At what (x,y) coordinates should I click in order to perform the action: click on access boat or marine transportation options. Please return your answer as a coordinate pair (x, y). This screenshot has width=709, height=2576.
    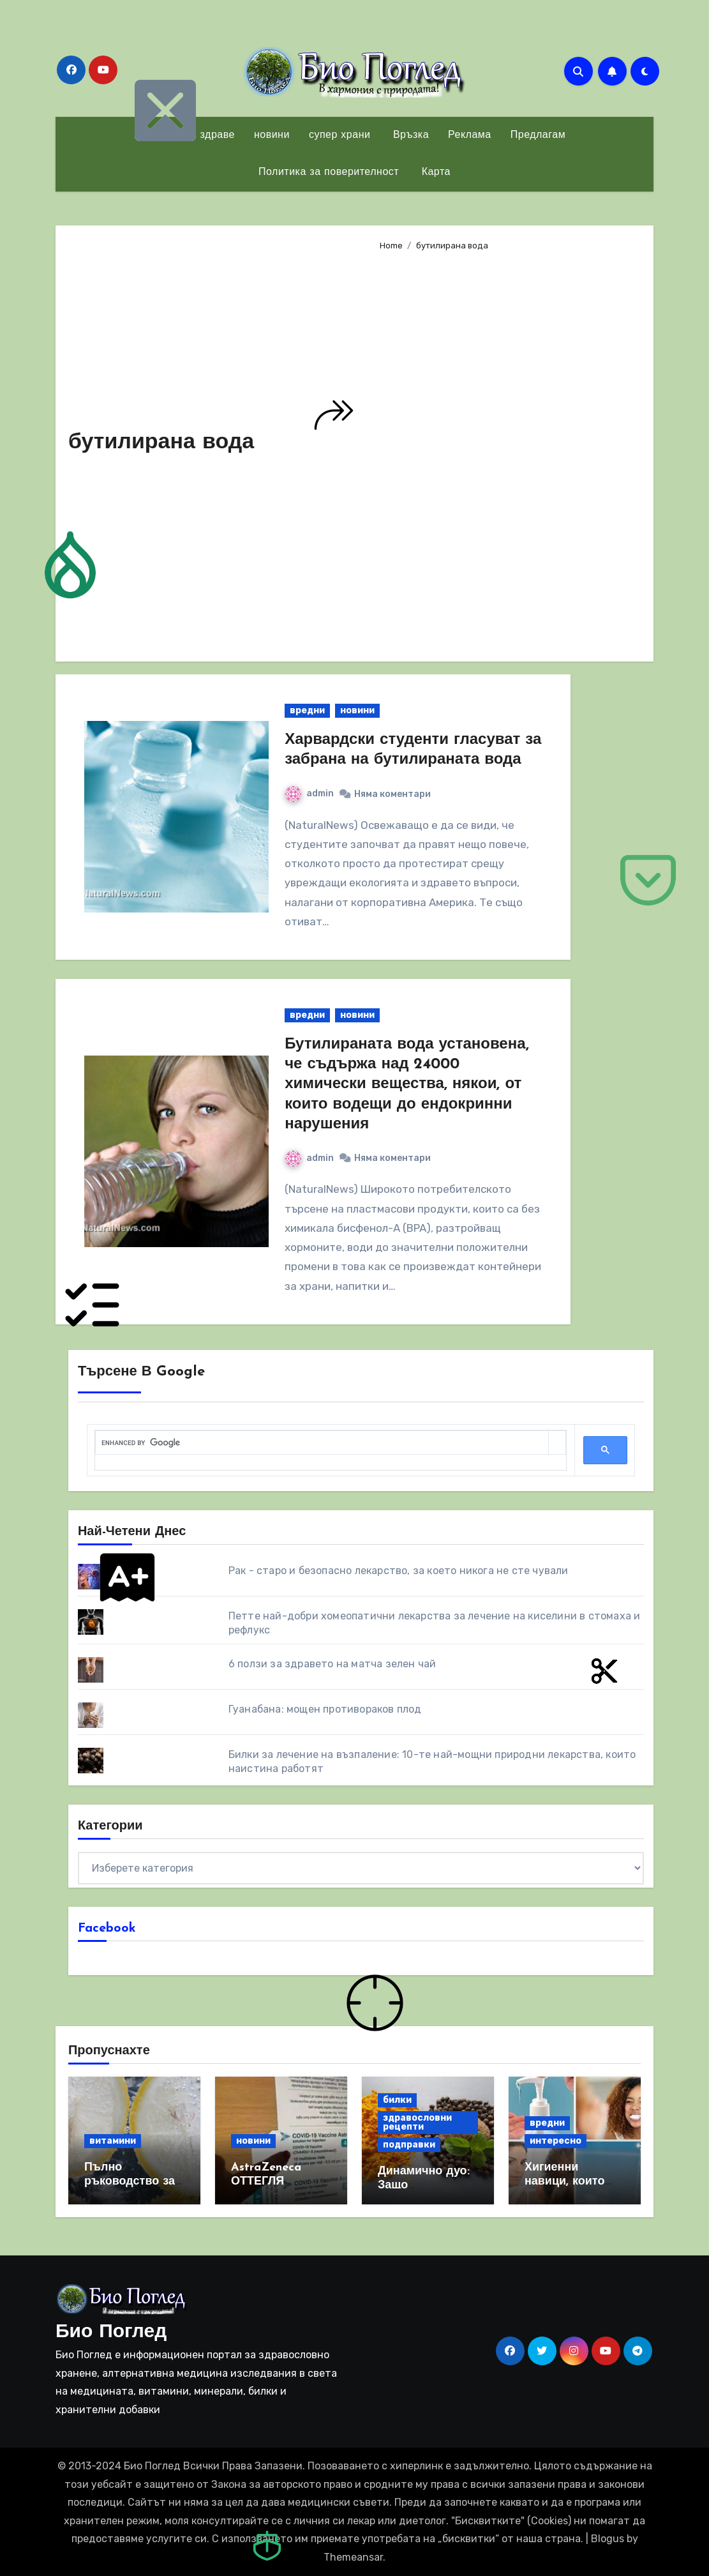
    Looking at the image, I should click on (267, 2545).